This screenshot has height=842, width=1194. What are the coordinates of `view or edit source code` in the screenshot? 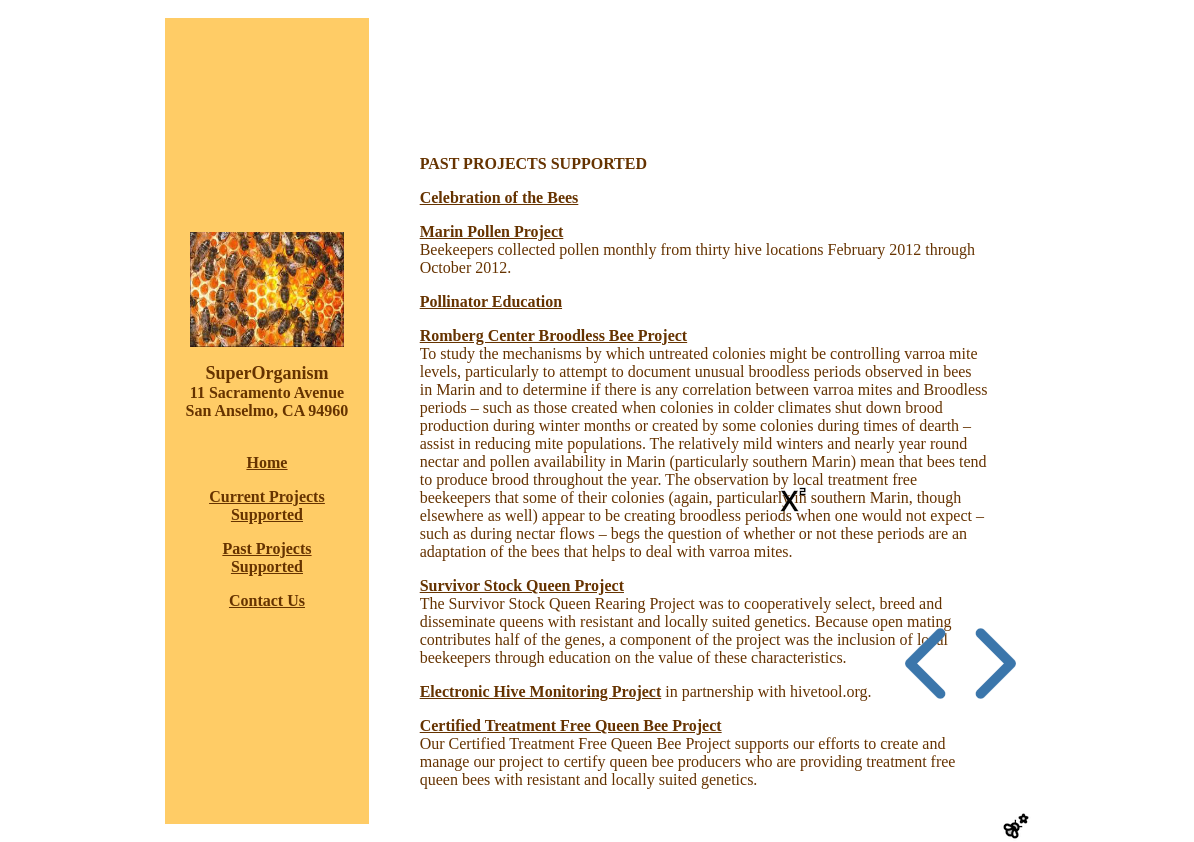 It's located at (960, 663).